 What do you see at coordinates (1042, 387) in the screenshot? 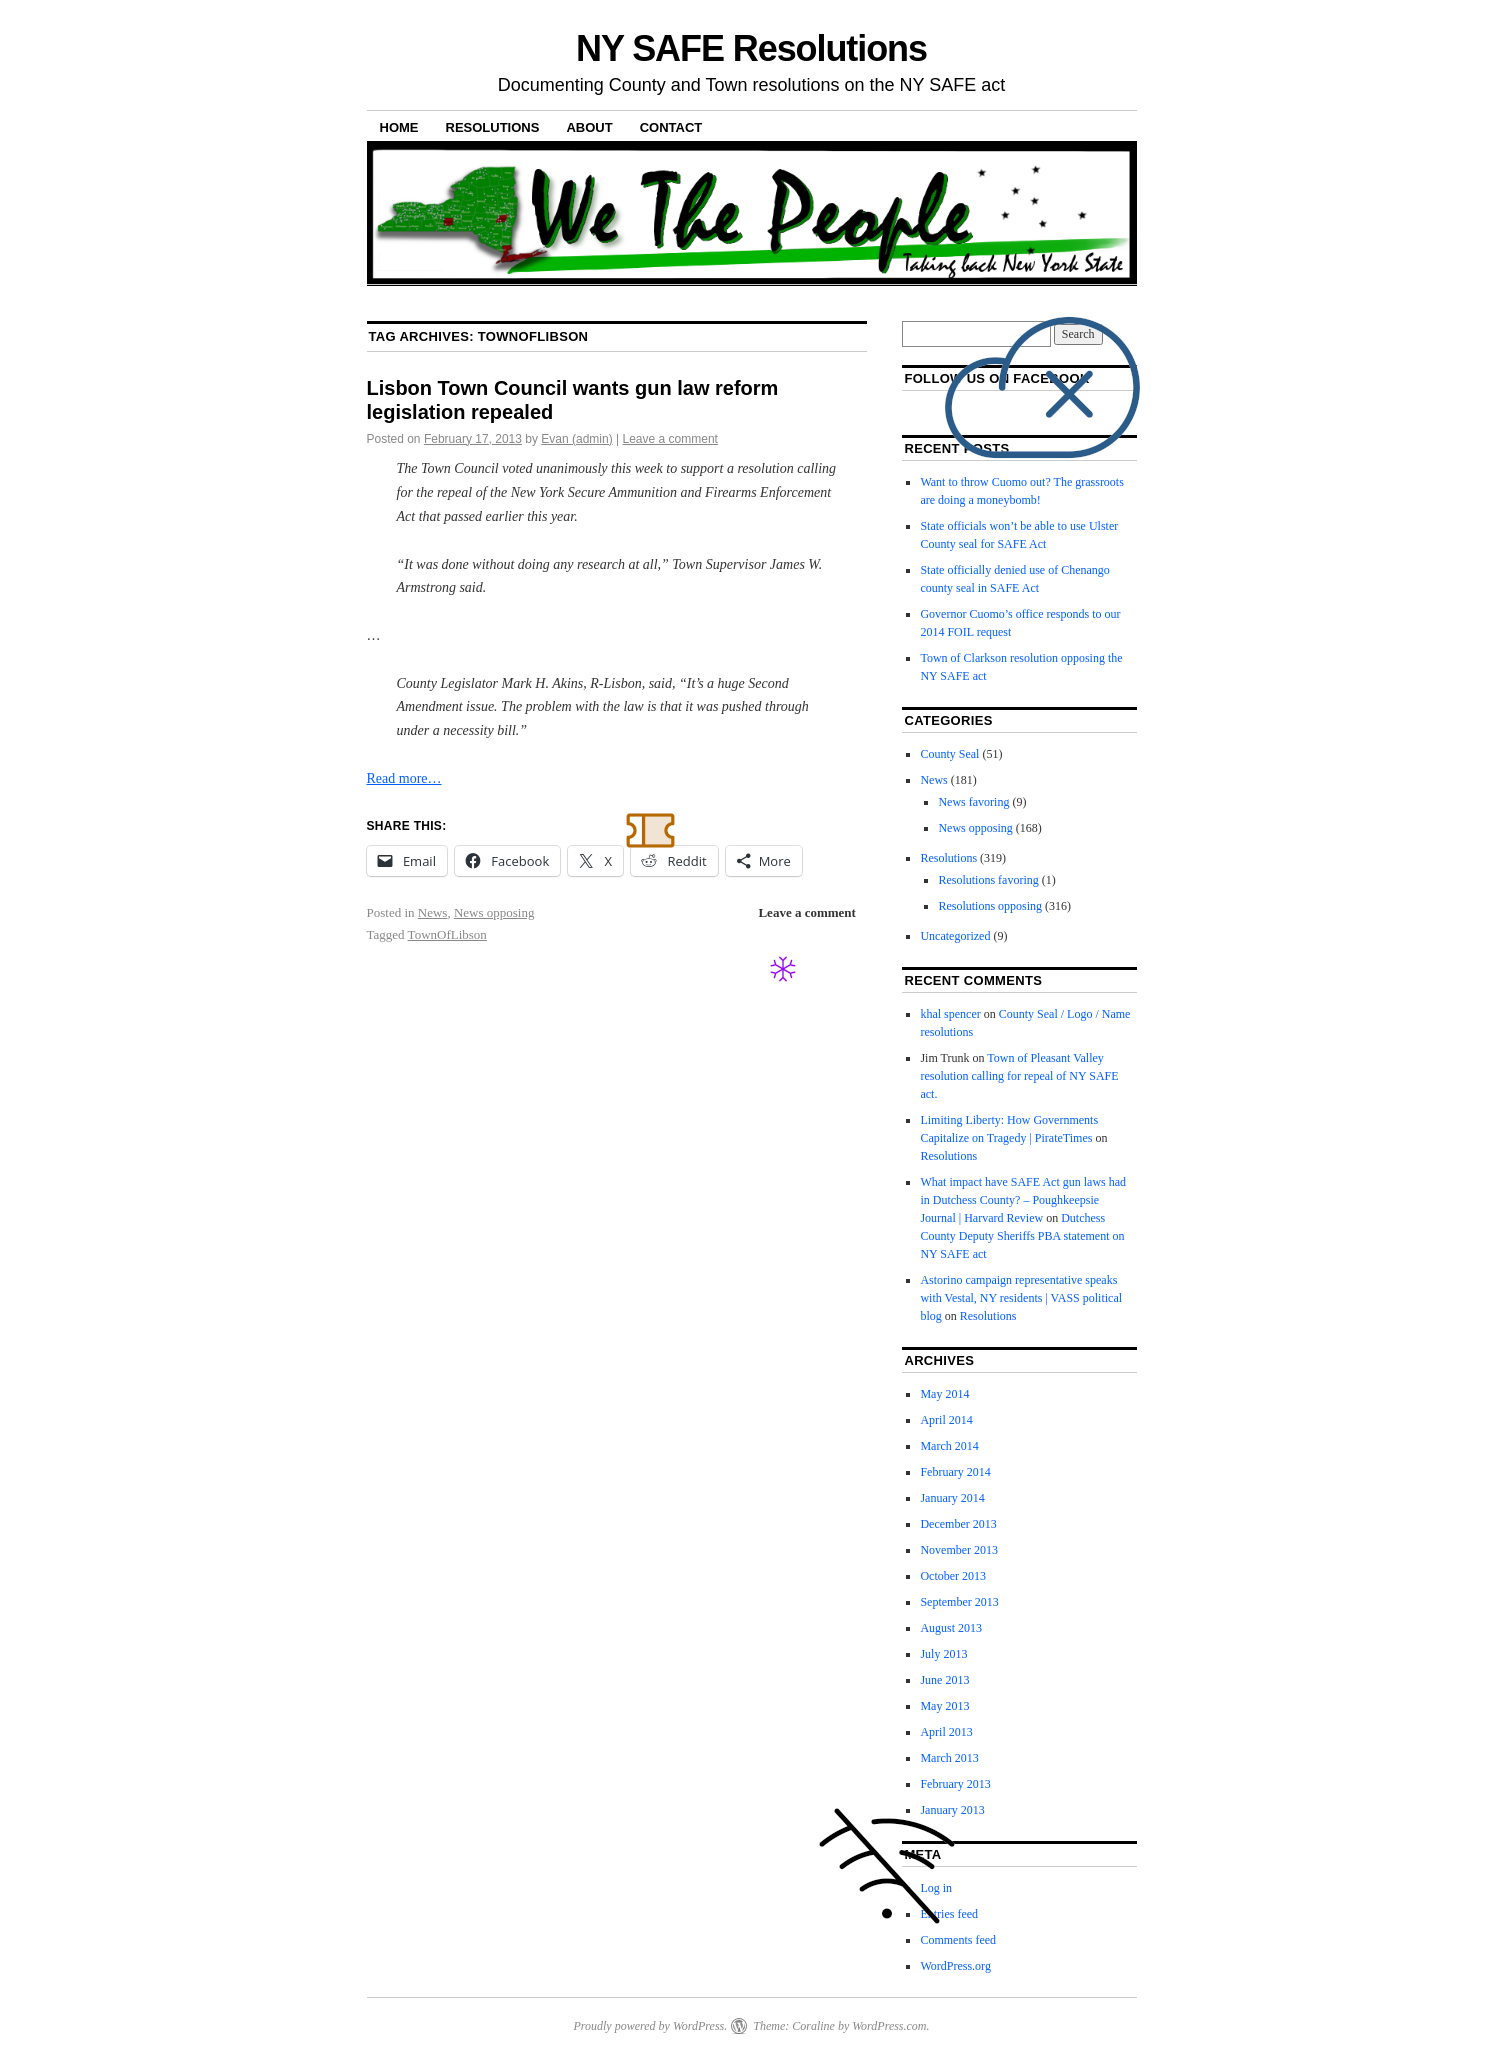
I see `disconnect from cloud storage` at bounding box center [1042, 387].